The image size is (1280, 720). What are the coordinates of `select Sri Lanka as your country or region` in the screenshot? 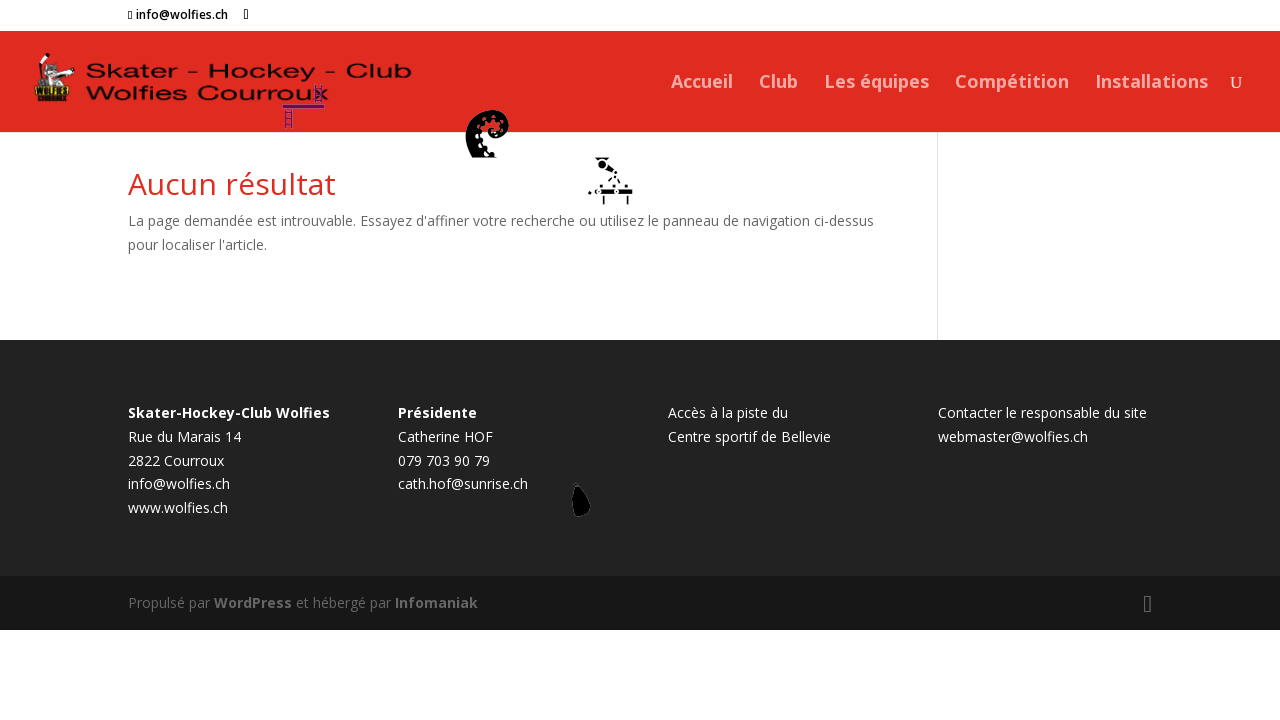 It's located at (581, 500).